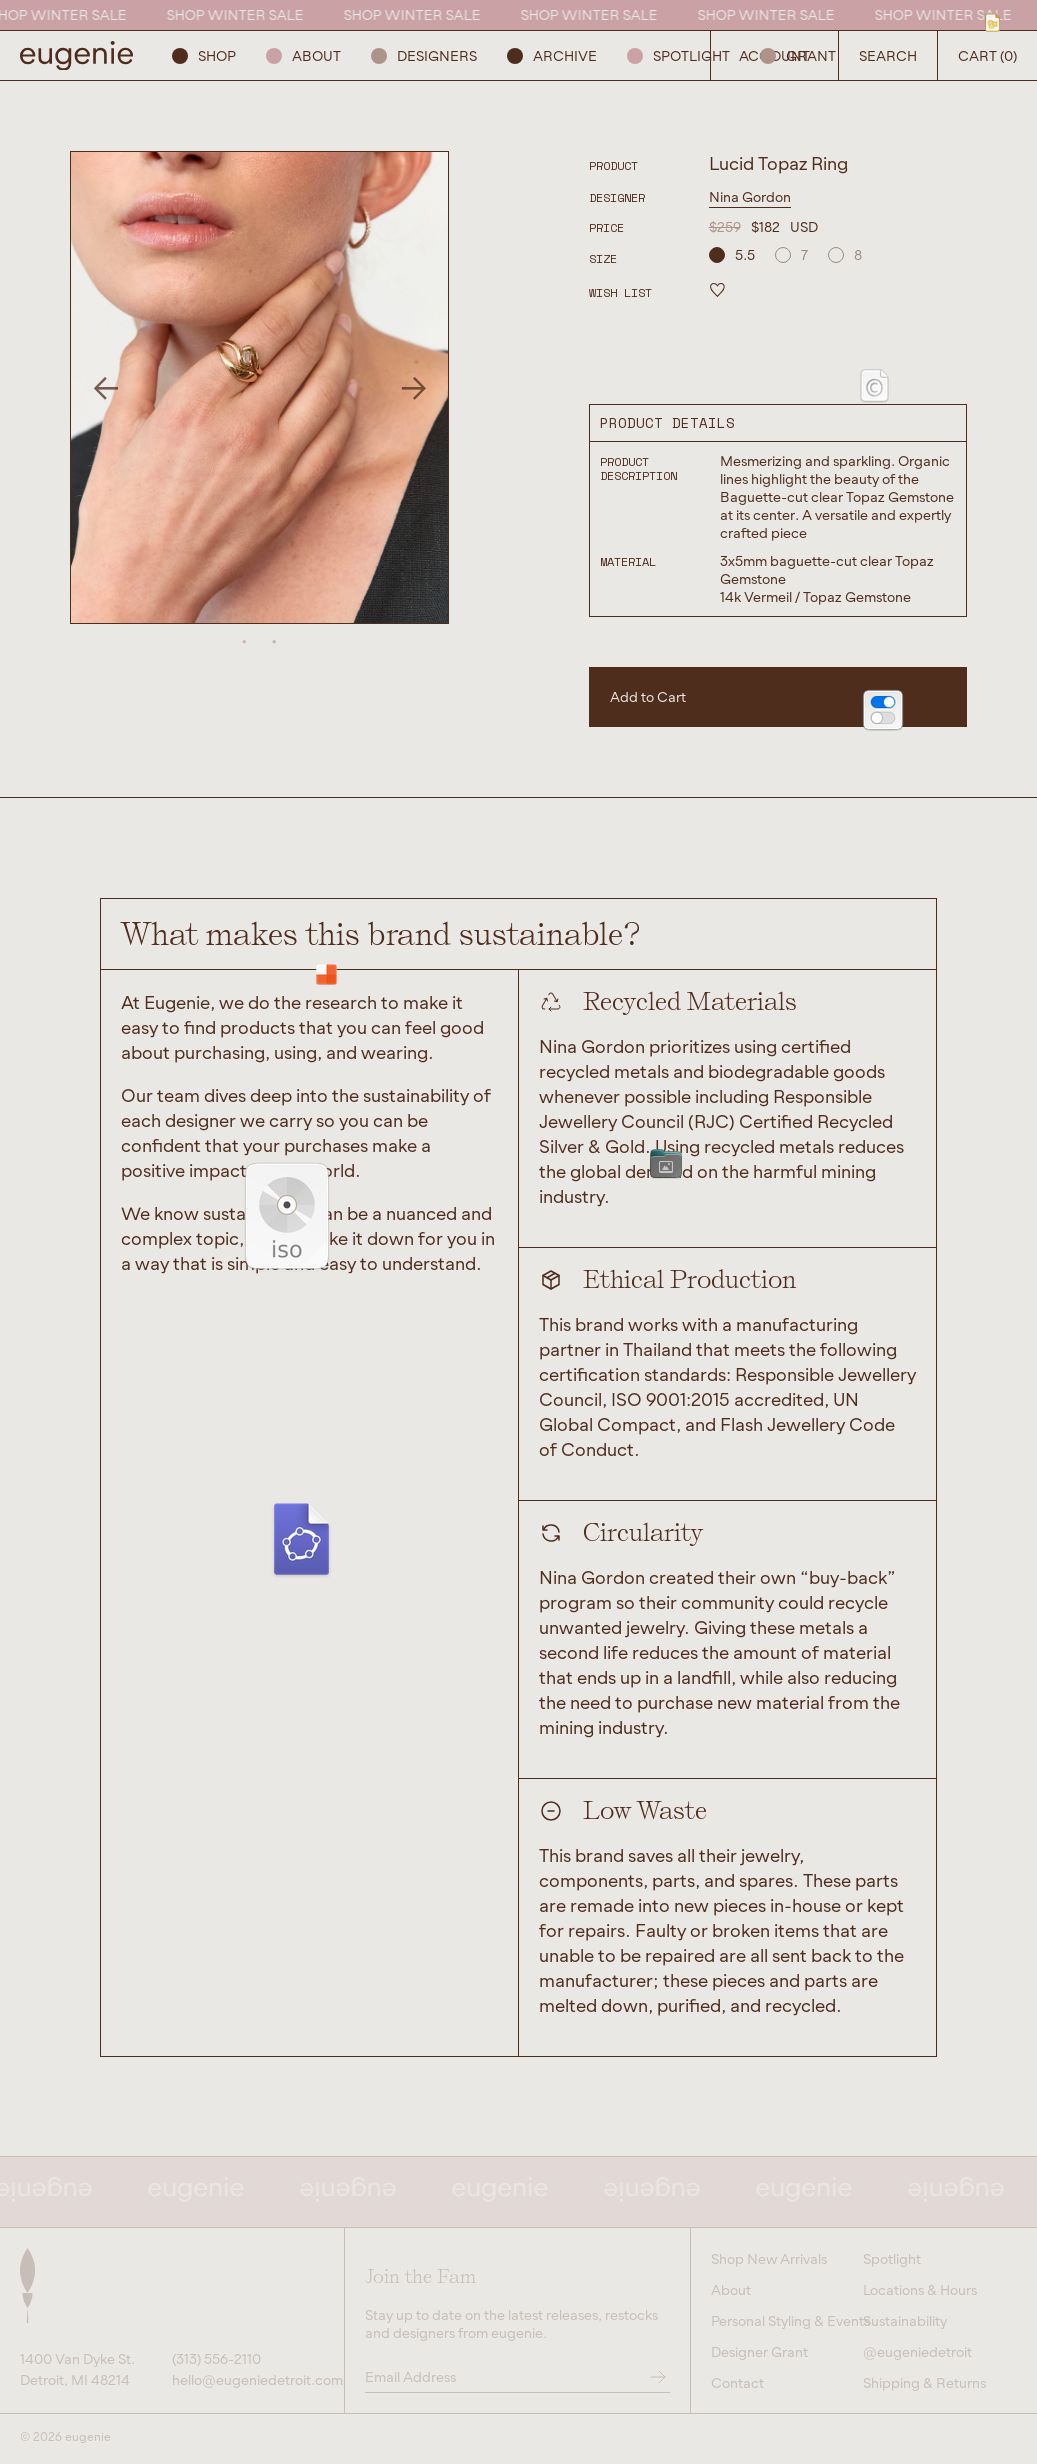  Describe the element at coordinates (883, 710) in the screenshot. I see `open unity tweak tool settings` at that location.